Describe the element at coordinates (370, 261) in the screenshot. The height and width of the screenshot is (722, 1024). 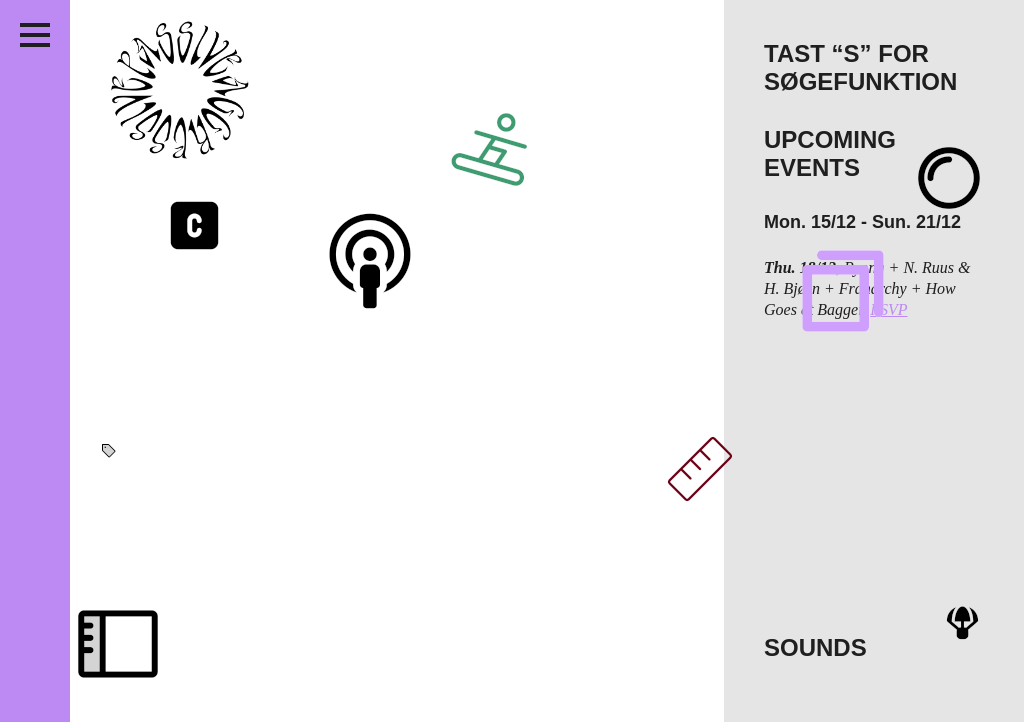
I see `start a live broadcast or stream` at that location.